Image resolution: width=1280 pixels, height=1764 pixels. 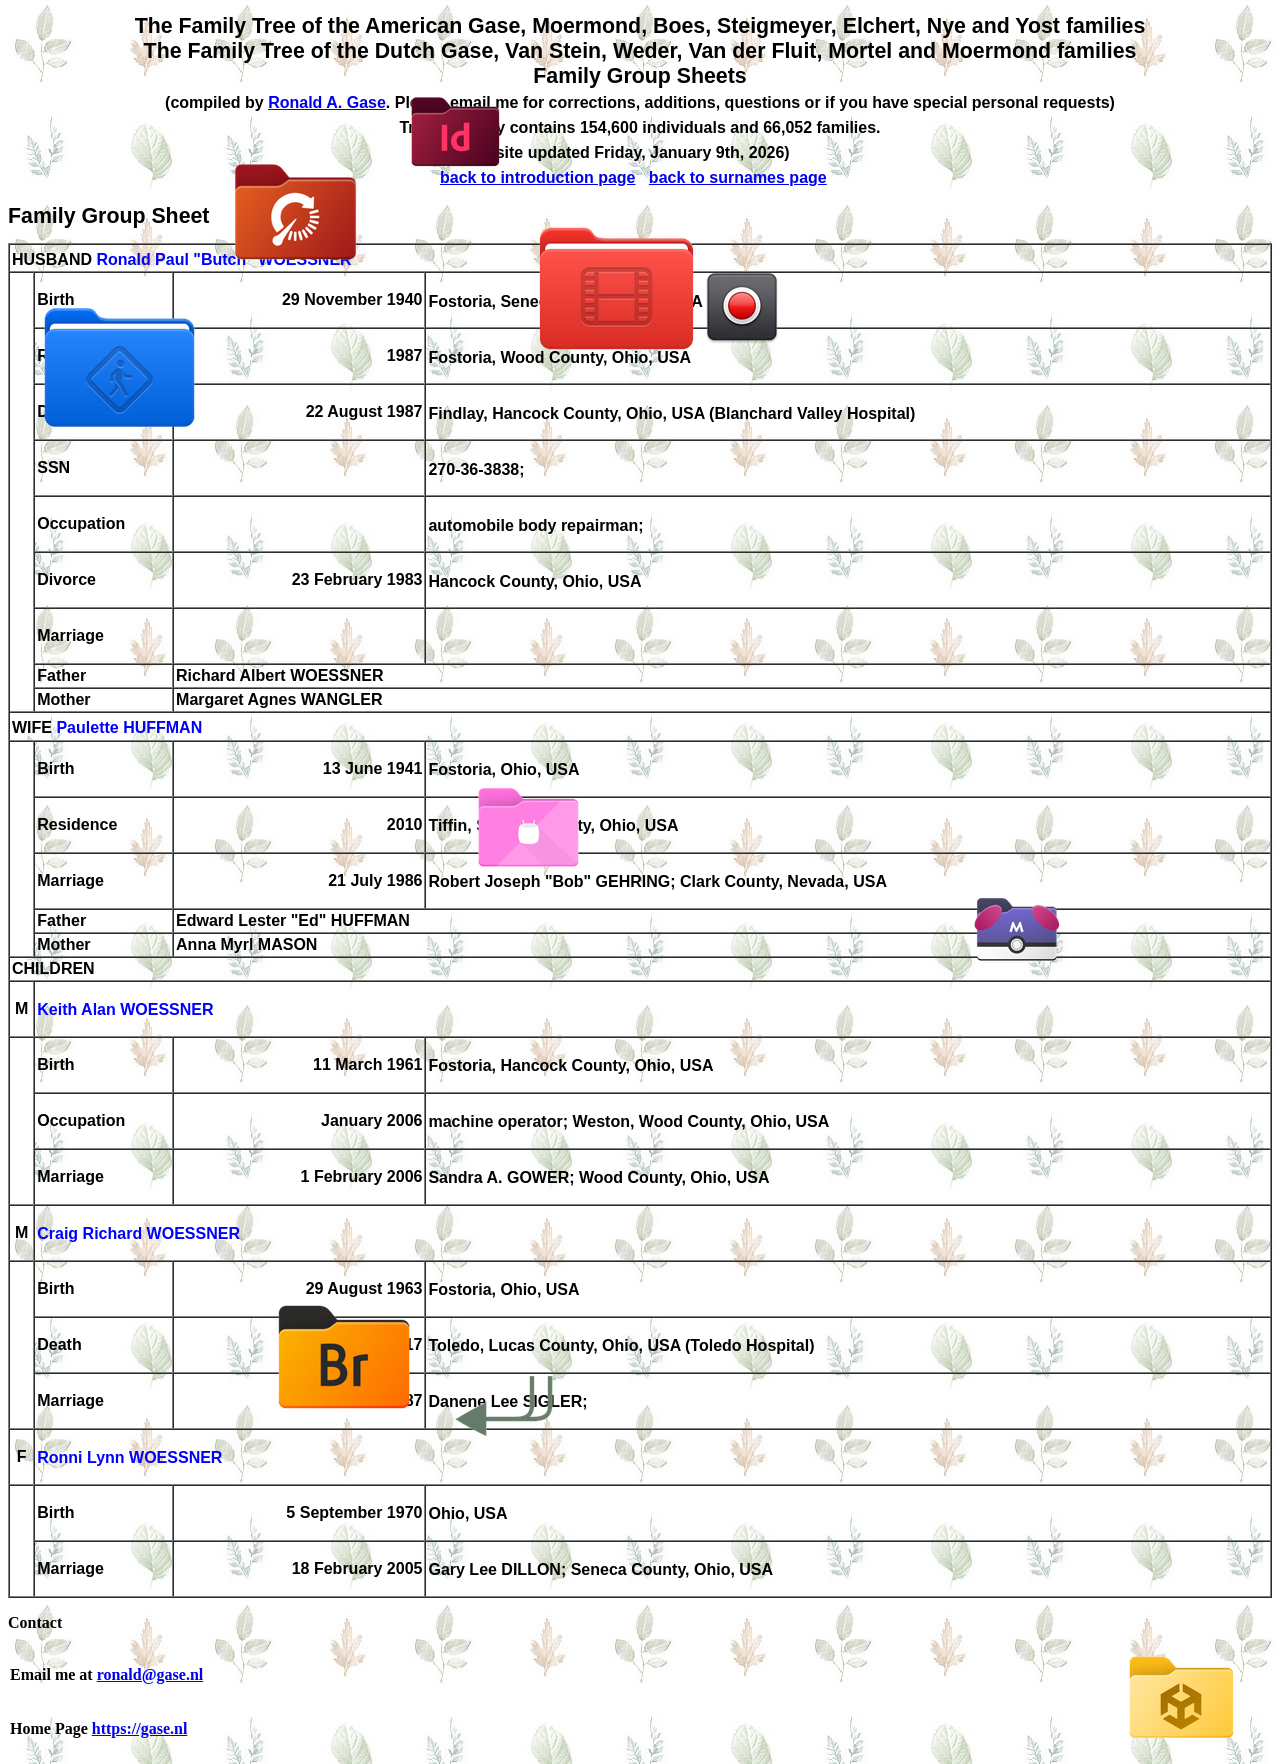 What do you see at coordinates (455, 134) in the screenshot?
I see `folder containing Adobe InDesign project files` at bounding box center [455, 134].